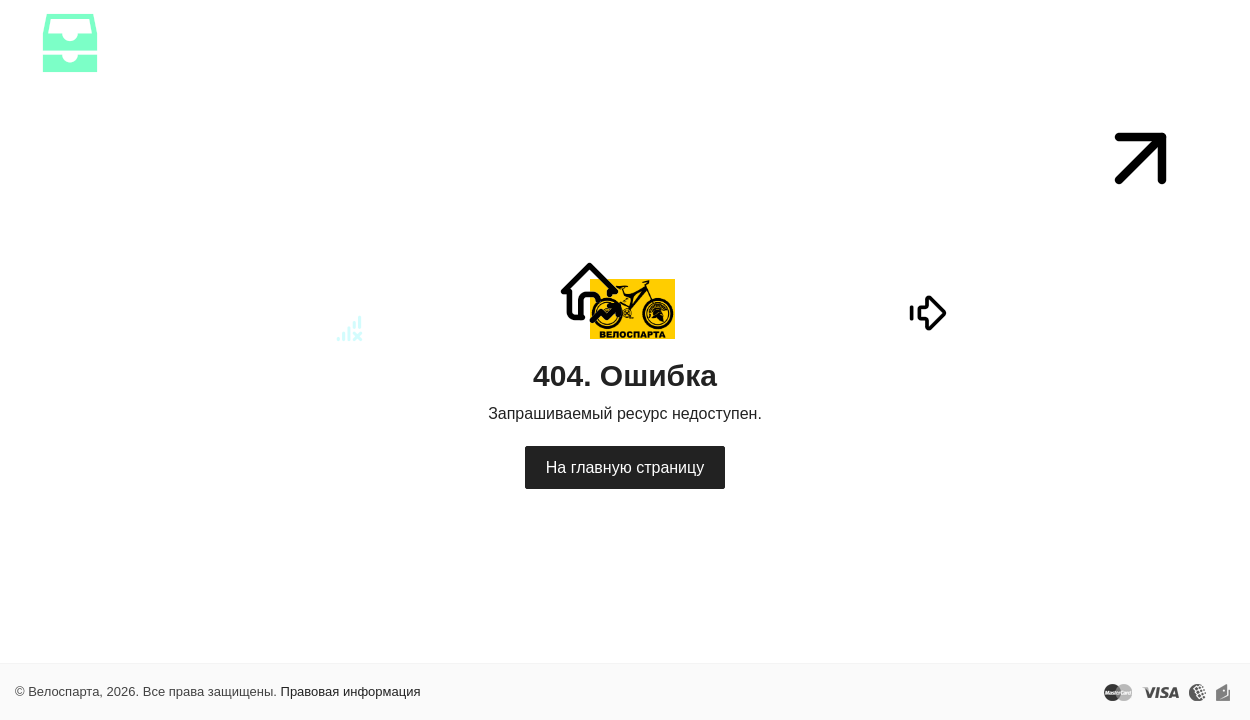 The image size is (1250, 720). Describe the element at coordinates (70, 43) in the screenshot. I see `access stacked file trays or inbox folders` at that location.